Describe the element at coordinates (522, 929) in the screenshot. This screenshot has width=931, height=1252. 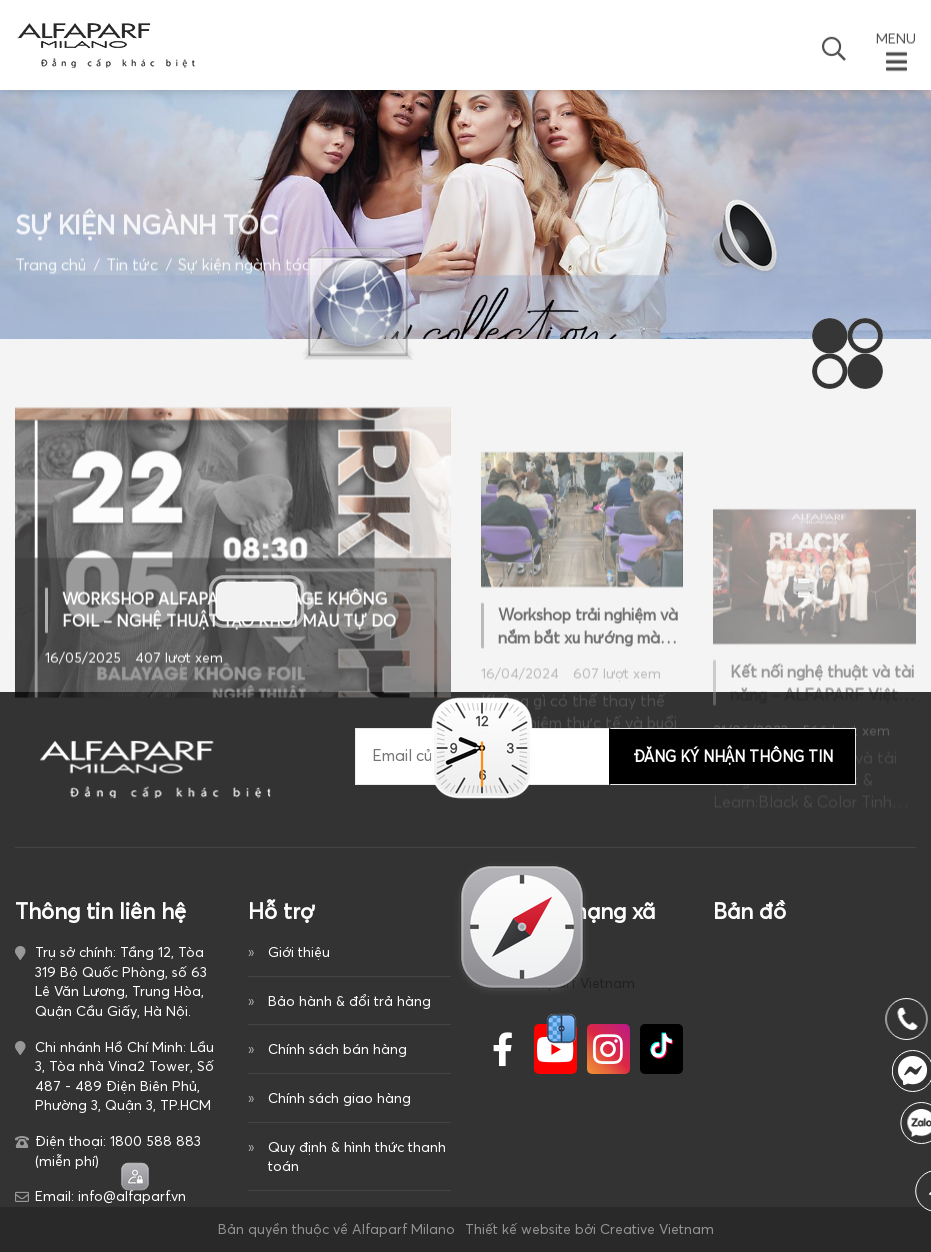
I see `open navigation or direction preferences` at that location.